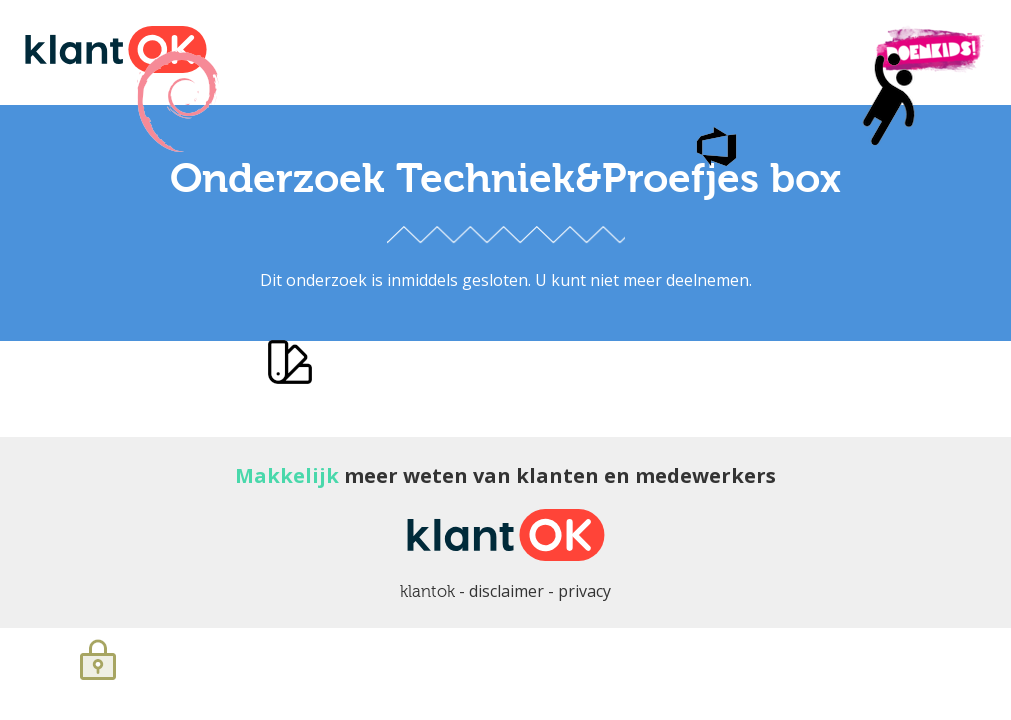 The width and height of the screenshot is (1011, 720). I want to click on access security or privacy settings, so click(98, 662).